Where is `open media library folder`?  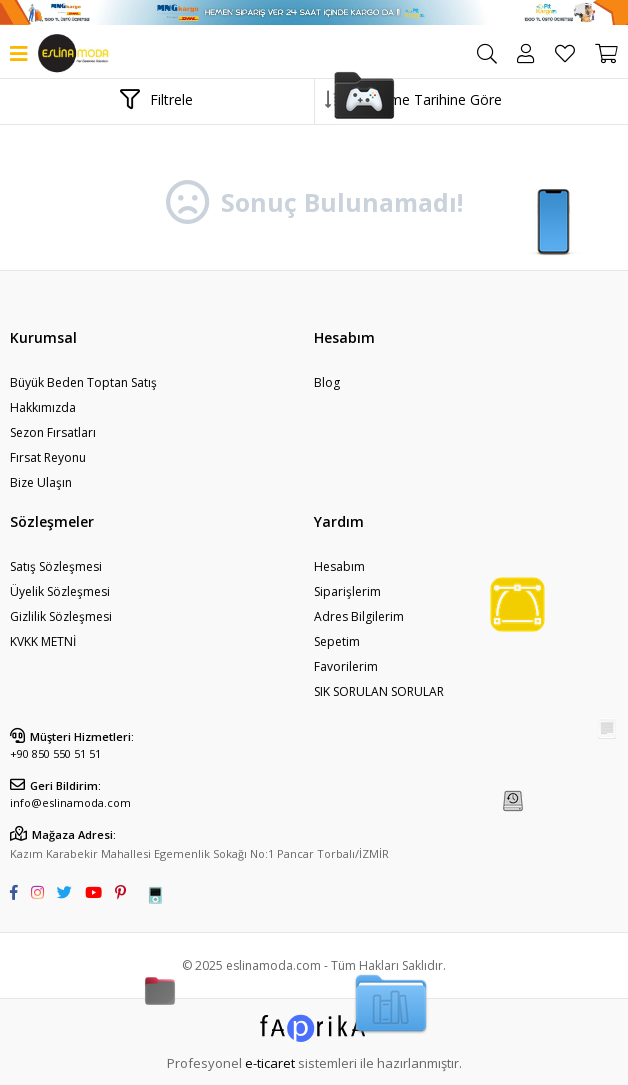 open media library folder is located at coordinates (391, 1003).